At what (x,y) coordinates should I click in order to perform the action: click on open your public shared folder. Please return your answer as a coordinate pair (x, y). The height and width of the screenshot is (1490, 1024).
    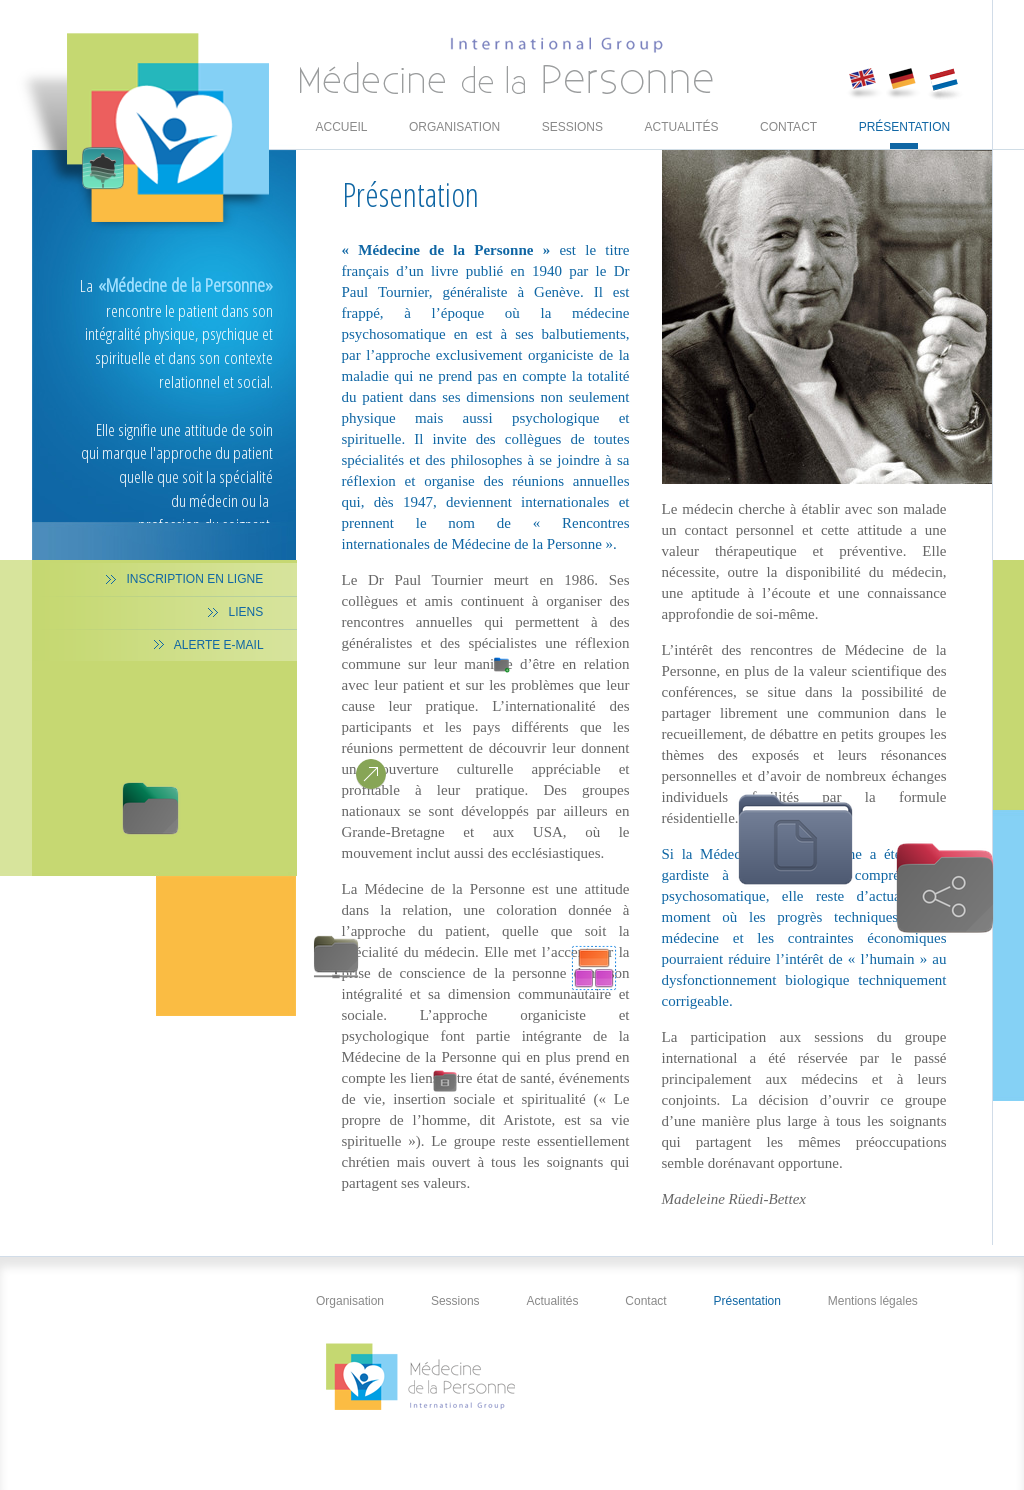
    Looking at the image, I should click on (945, 888).